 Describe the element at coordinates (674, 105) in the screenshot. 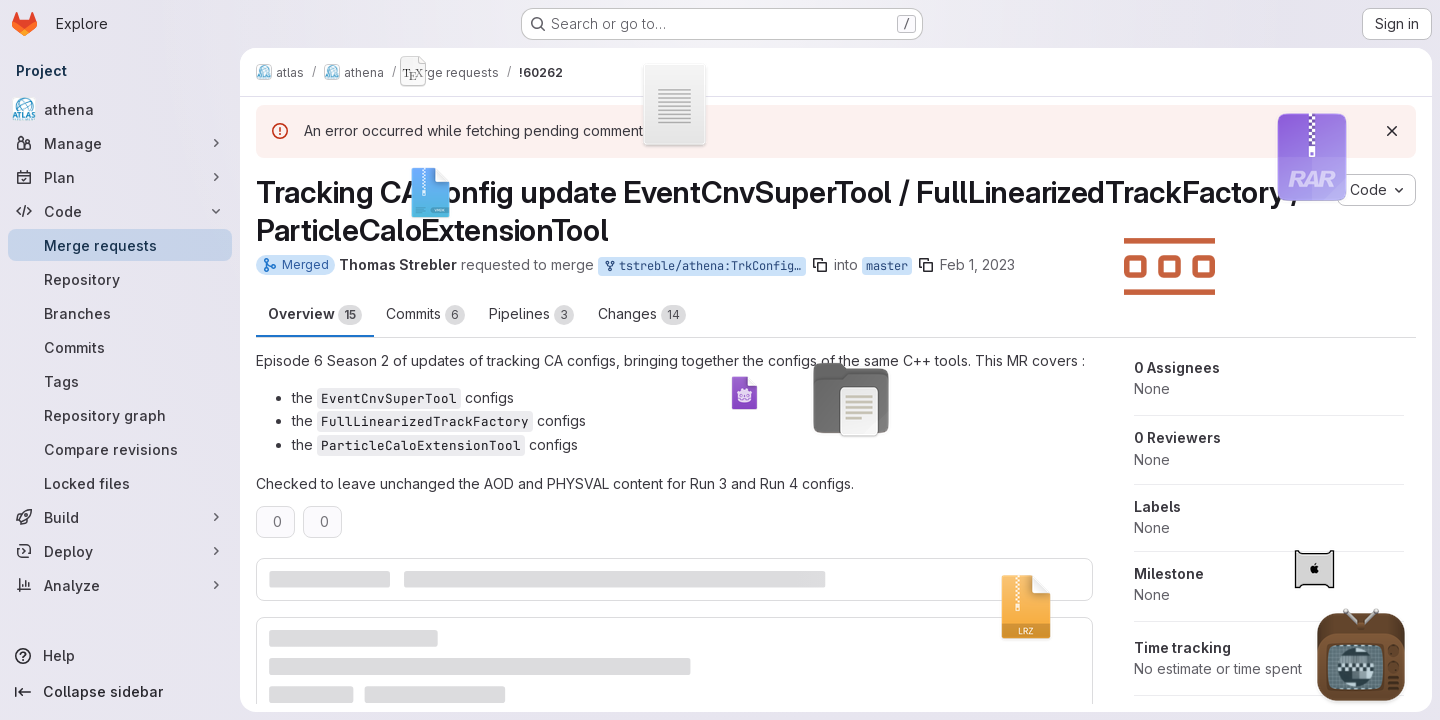

I see `open a text template file` at that location.